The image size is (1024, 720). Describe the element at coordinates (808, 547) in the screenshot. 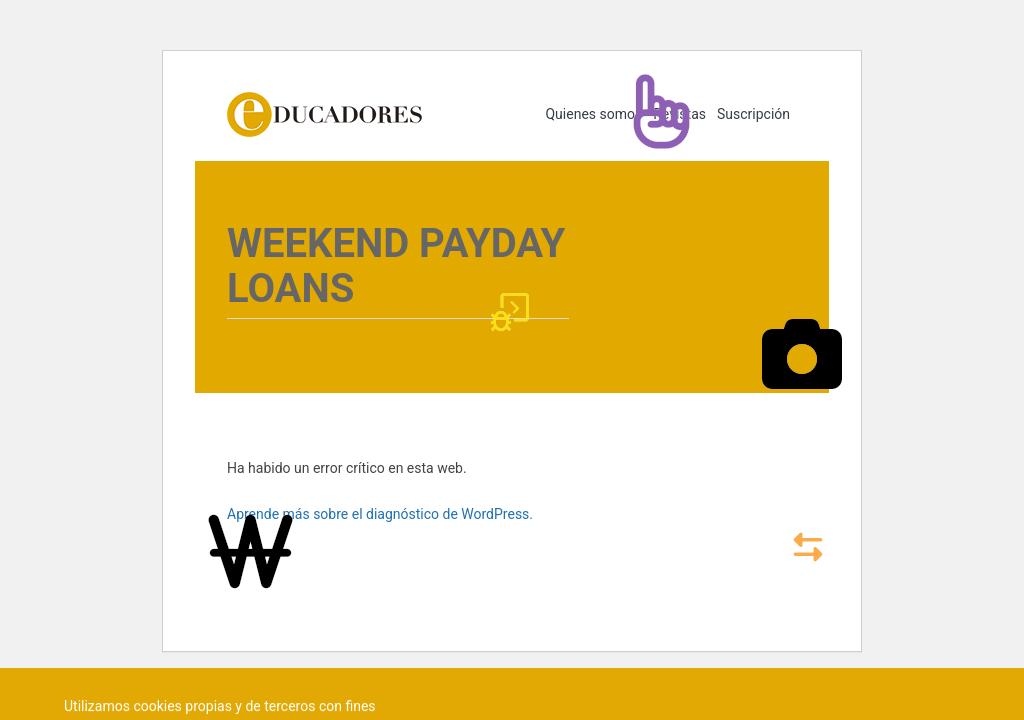

I see `resize or adjust width horizontally` at that location.